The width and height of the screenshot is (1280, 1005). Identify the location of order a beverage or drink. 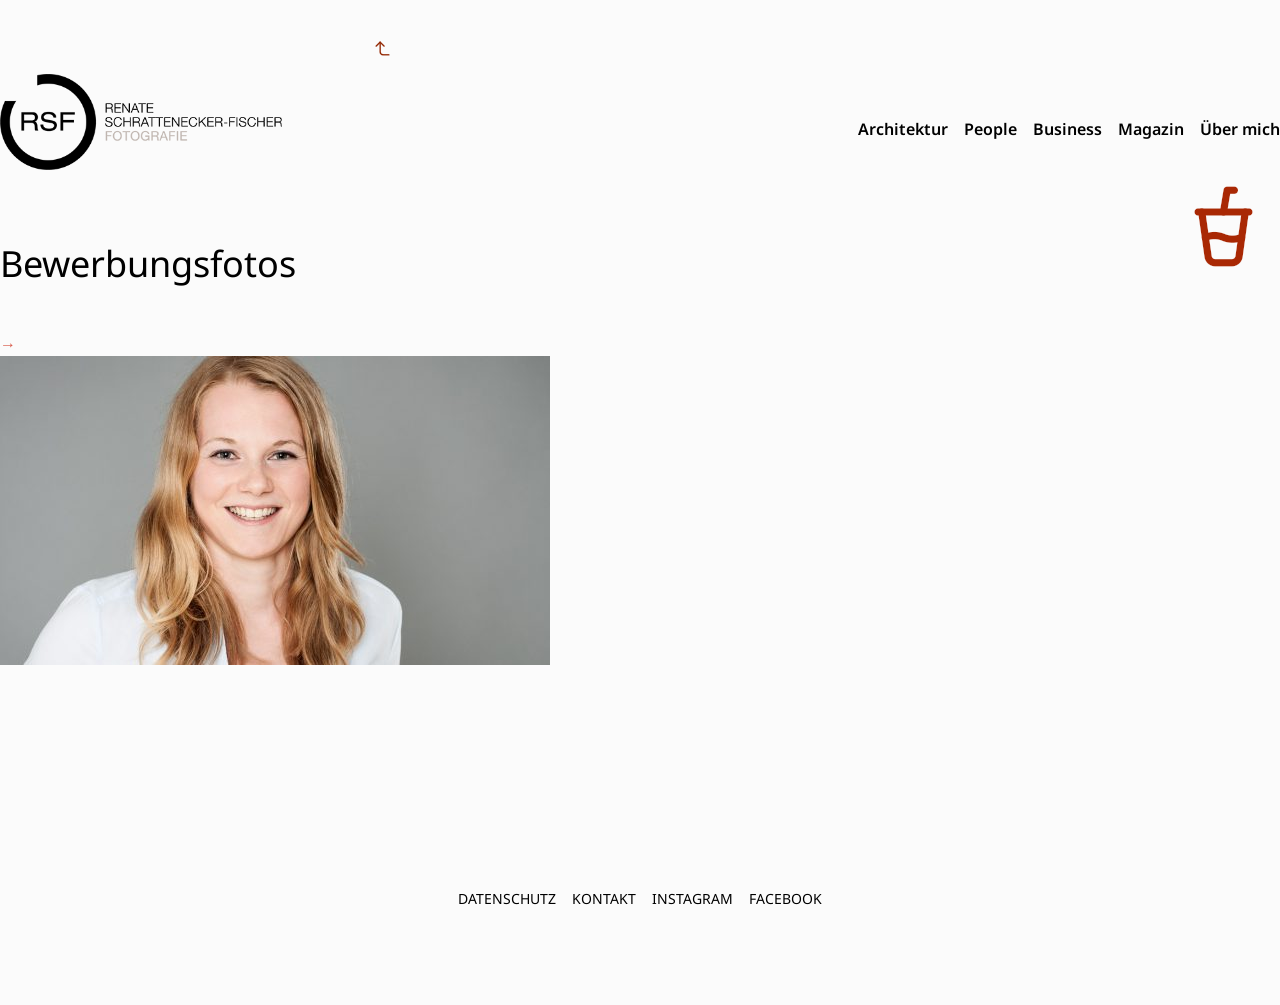
(1223, 226).